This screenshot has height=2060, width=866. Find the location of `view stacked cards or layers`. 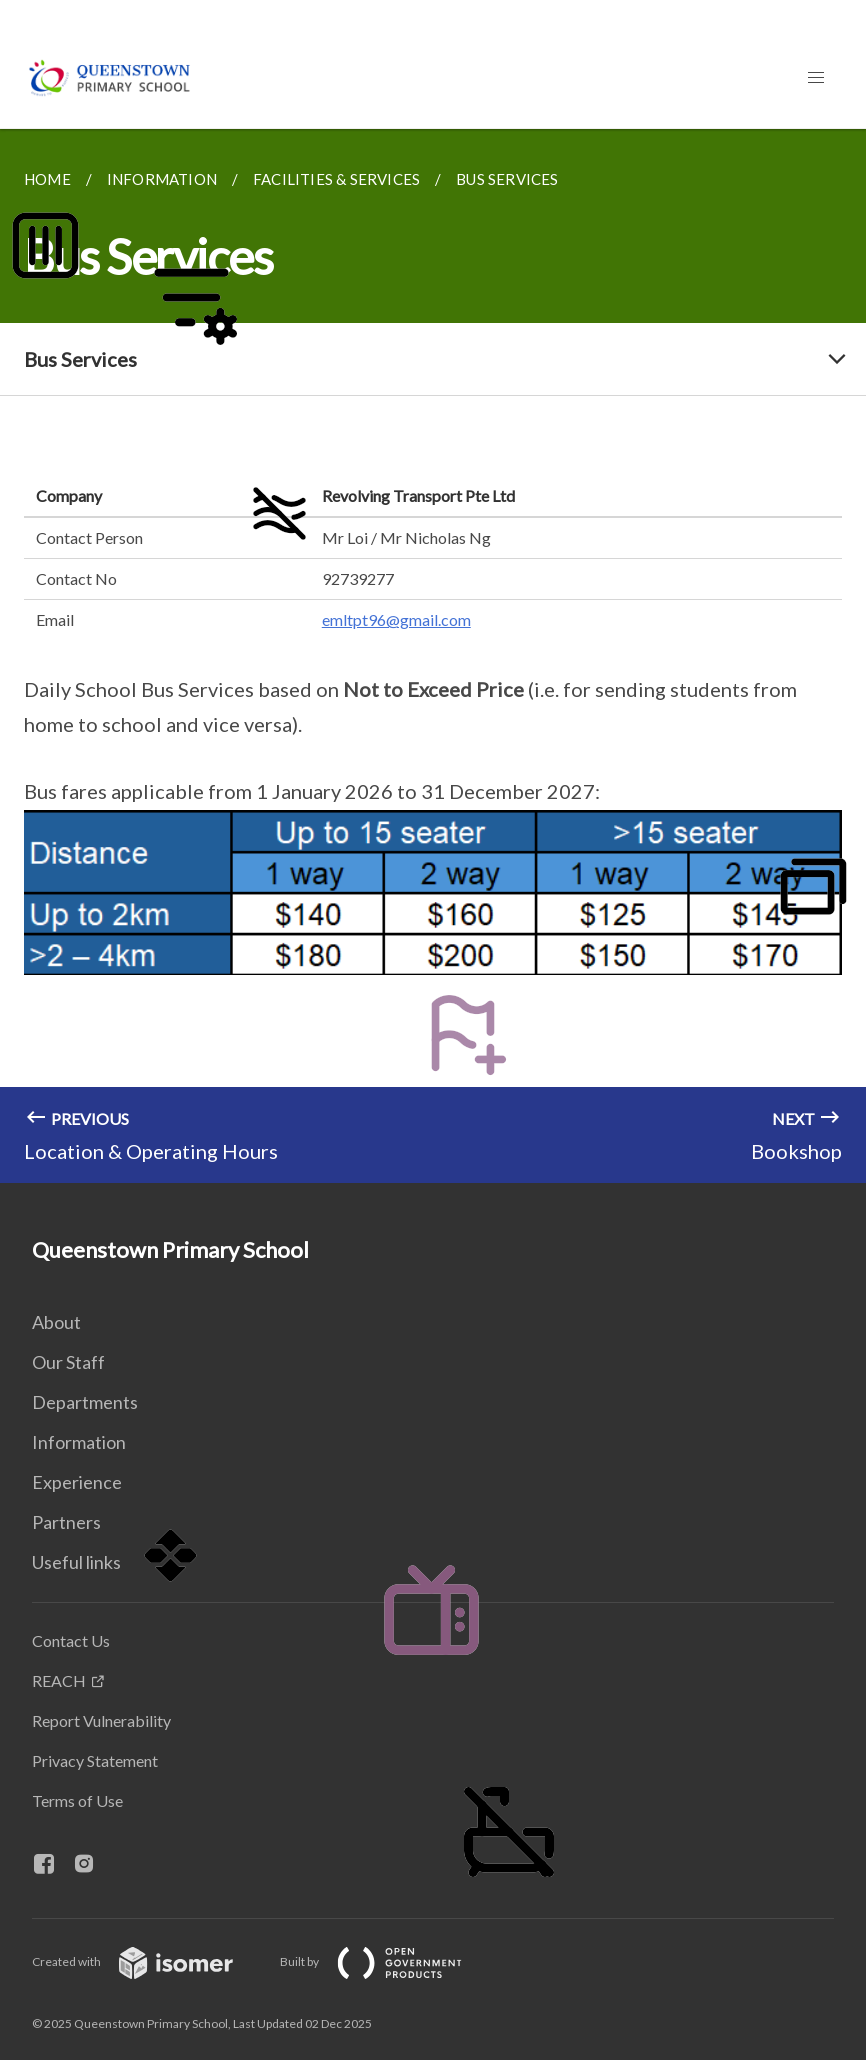

view stacked cards or layers is located at coordinates (813, 886).